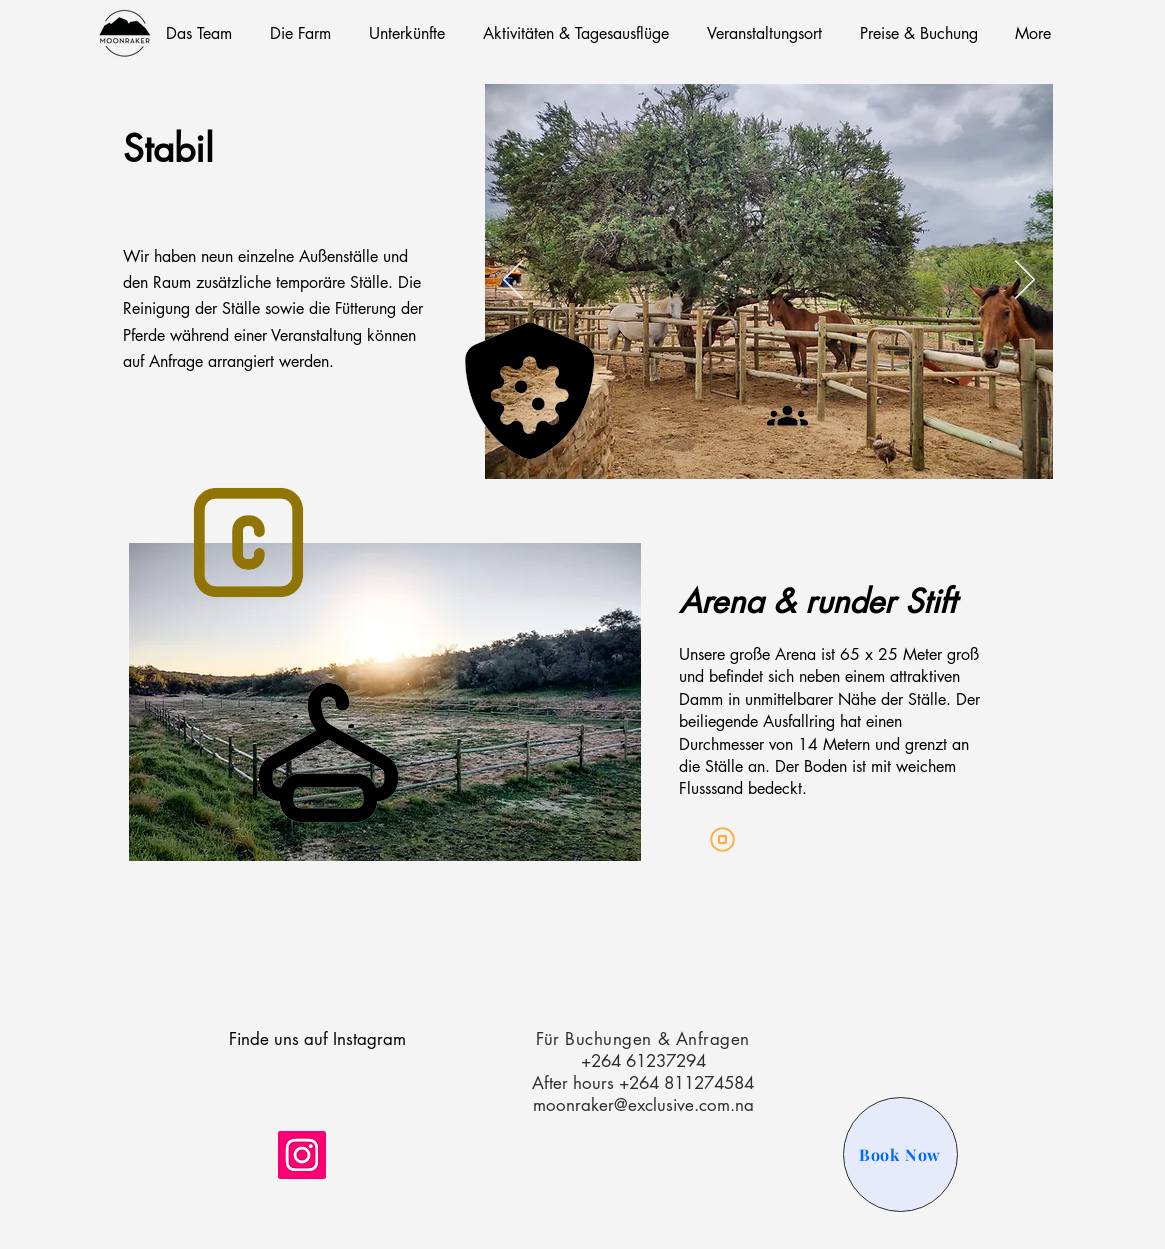  Describe the element at coordinates (534, 391) in the screenshot. I see `virus protection or antivirus security status` at that location.